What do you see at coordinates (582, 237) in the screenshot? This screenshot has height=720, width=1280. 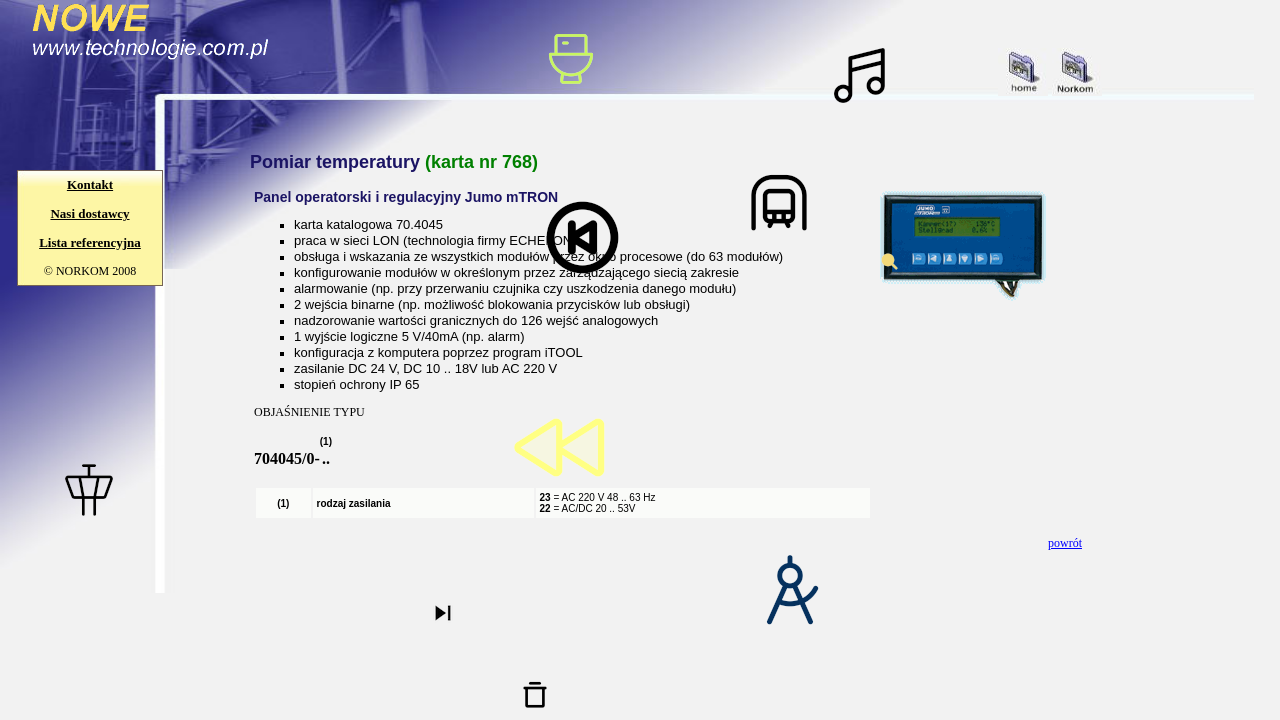 I see `skip to previous track` at bounding box center [582, 237].